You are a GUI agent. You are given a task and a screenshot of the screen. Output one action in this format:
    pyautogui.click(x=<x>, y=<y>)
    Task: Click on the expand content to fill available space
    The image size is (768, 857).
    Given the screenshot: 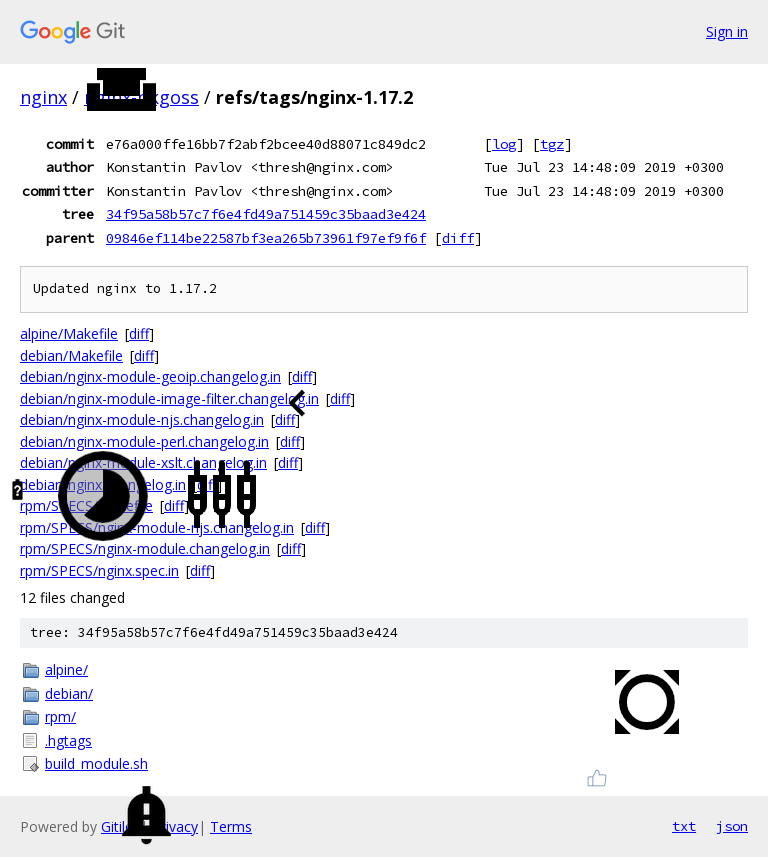 What is the action you would take?
    pyautogui.click(x=647, y=702)
    